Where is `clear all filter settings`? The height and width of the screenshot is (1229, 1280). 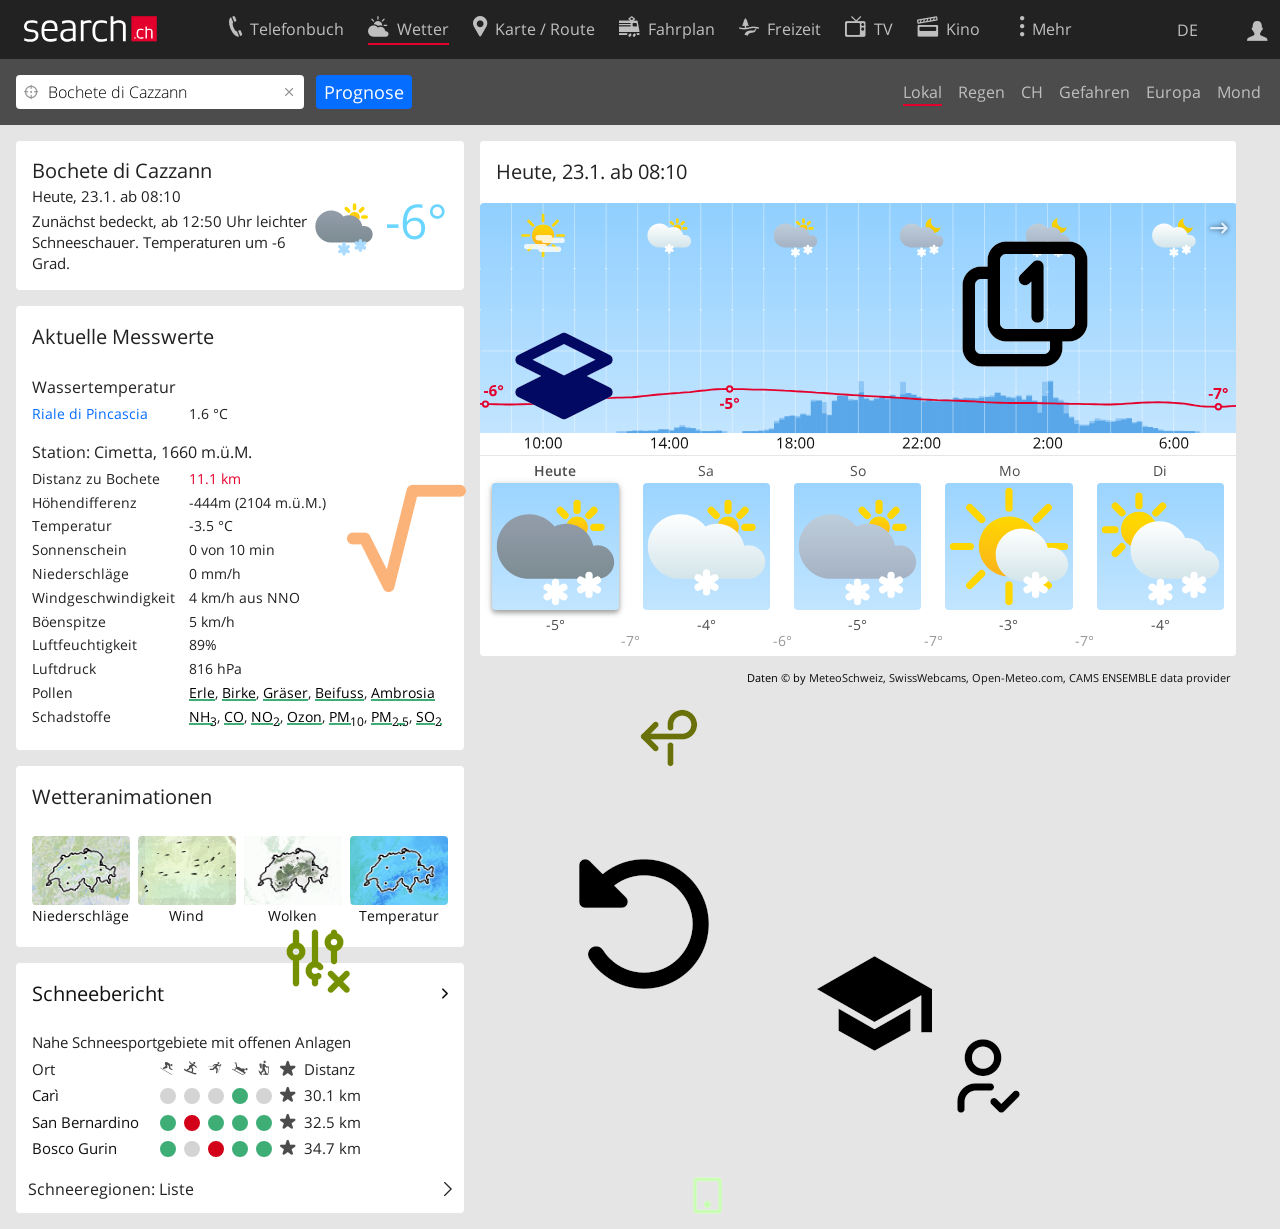 clear all filter settings is located at coordinates (315, 958).